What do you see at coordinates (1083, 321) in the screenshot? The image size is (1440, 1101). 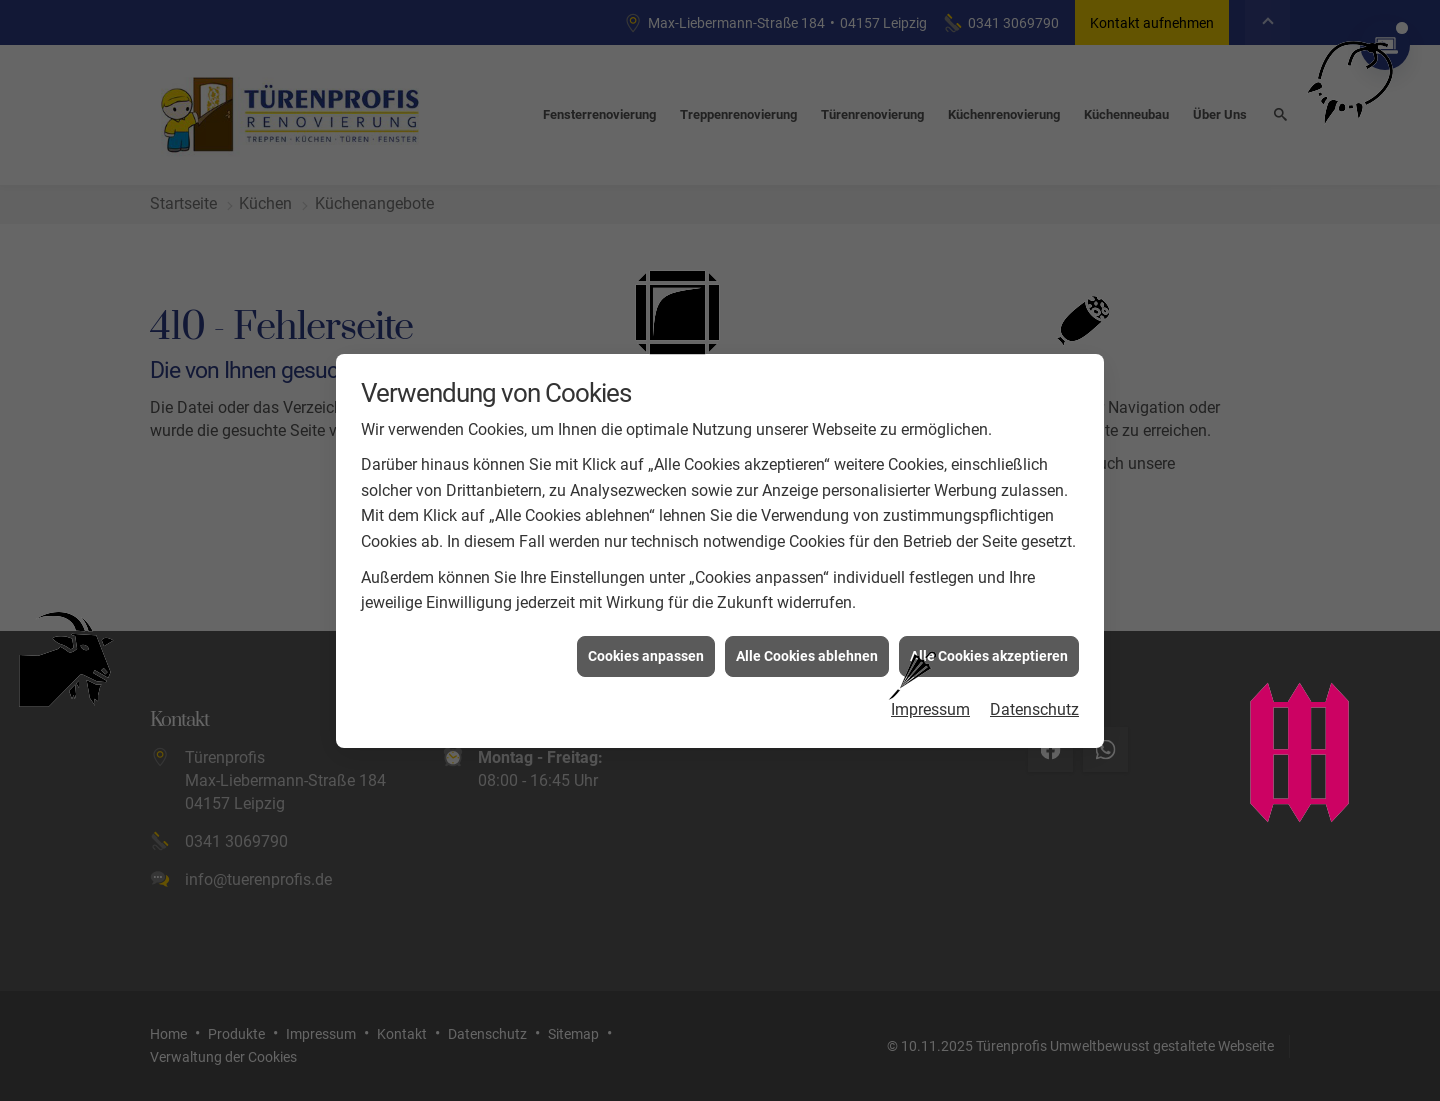 I see `browse sausage or deli meat options` at bounding box center [1083, 321].